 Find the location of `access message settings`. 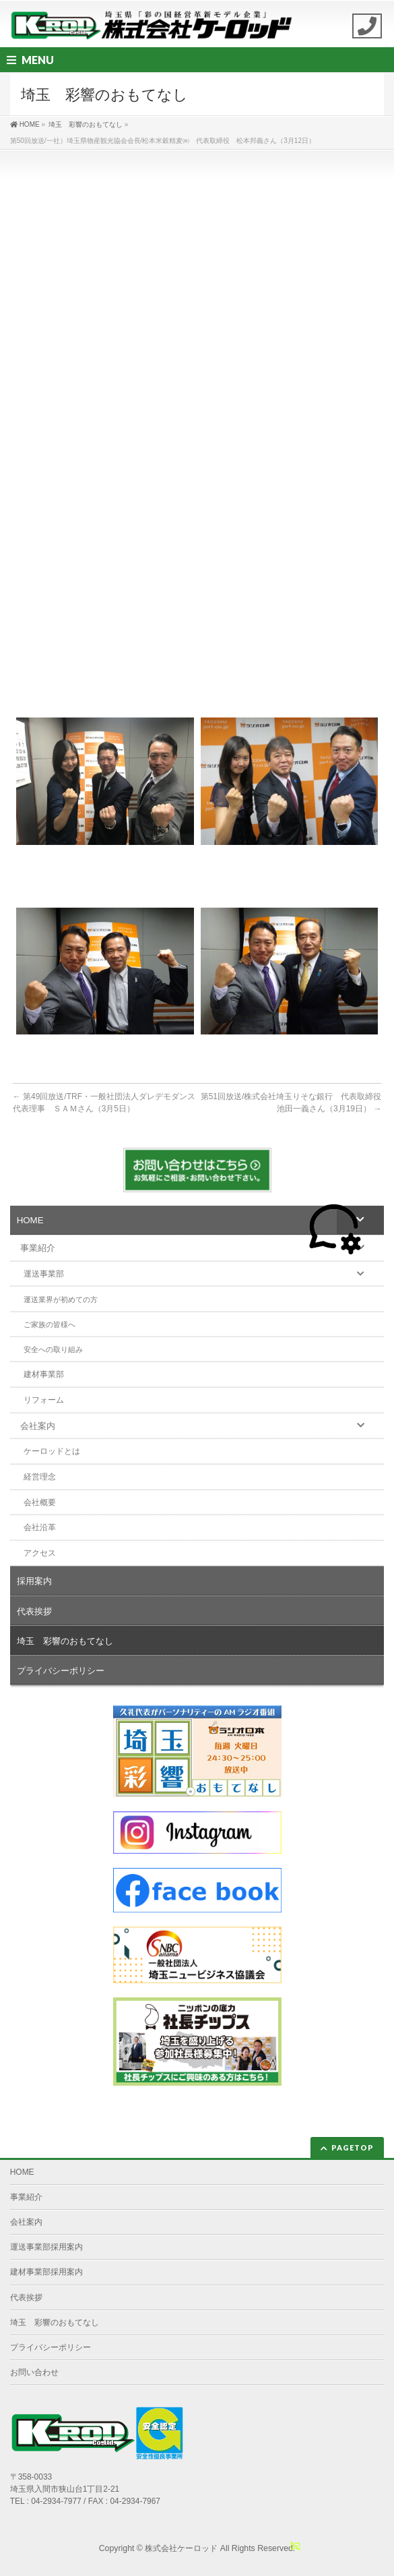

access message settings is located at coordinates (333, 1226).